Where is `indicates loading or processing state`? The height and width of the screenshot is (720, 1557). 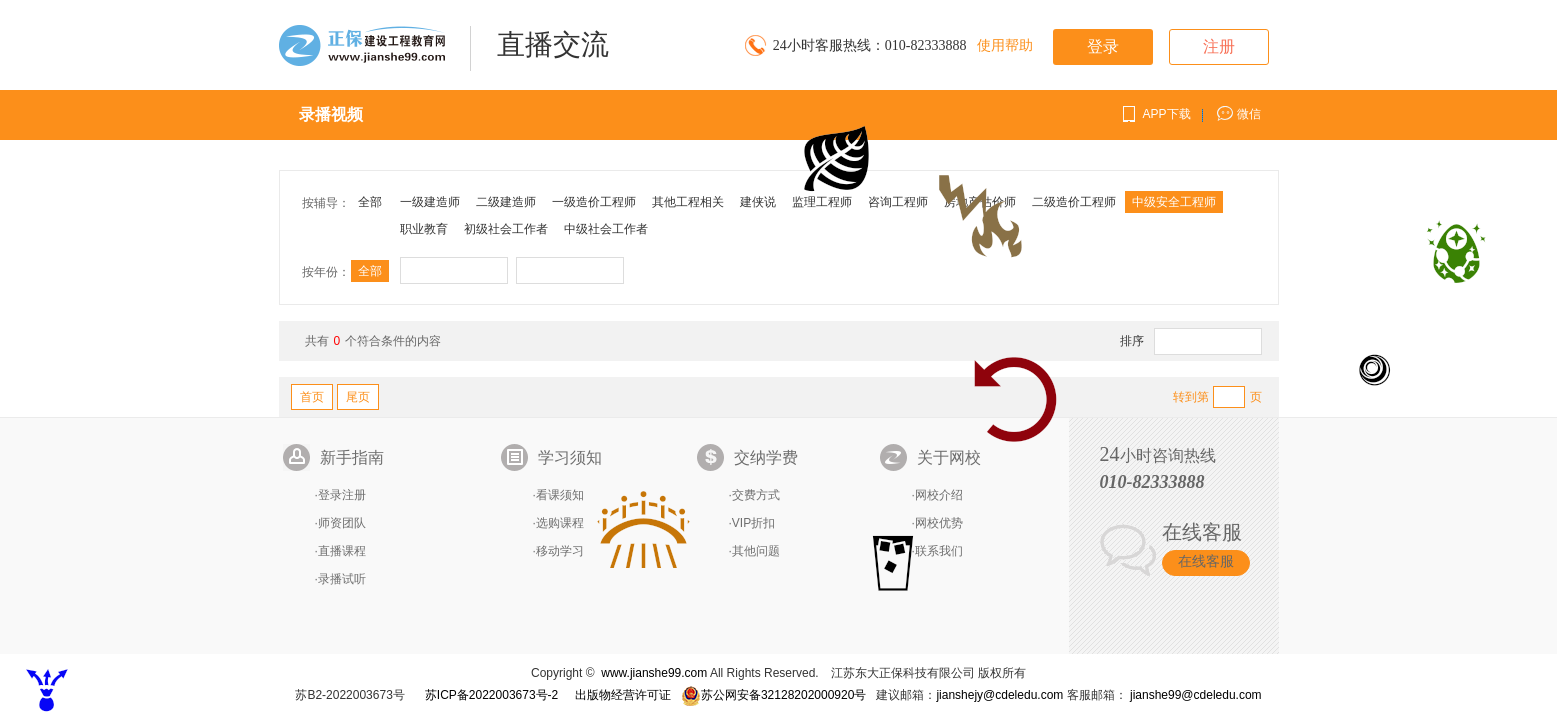 indicates loading or processing state is located at coordinates (1375, 370).